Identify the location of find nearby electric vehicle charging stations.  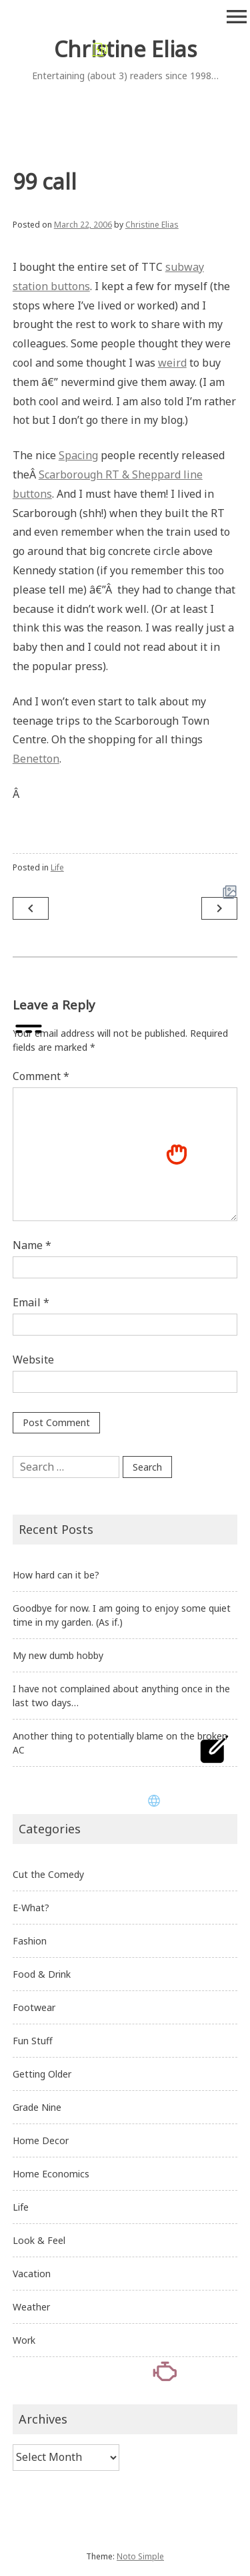
(99, 49).